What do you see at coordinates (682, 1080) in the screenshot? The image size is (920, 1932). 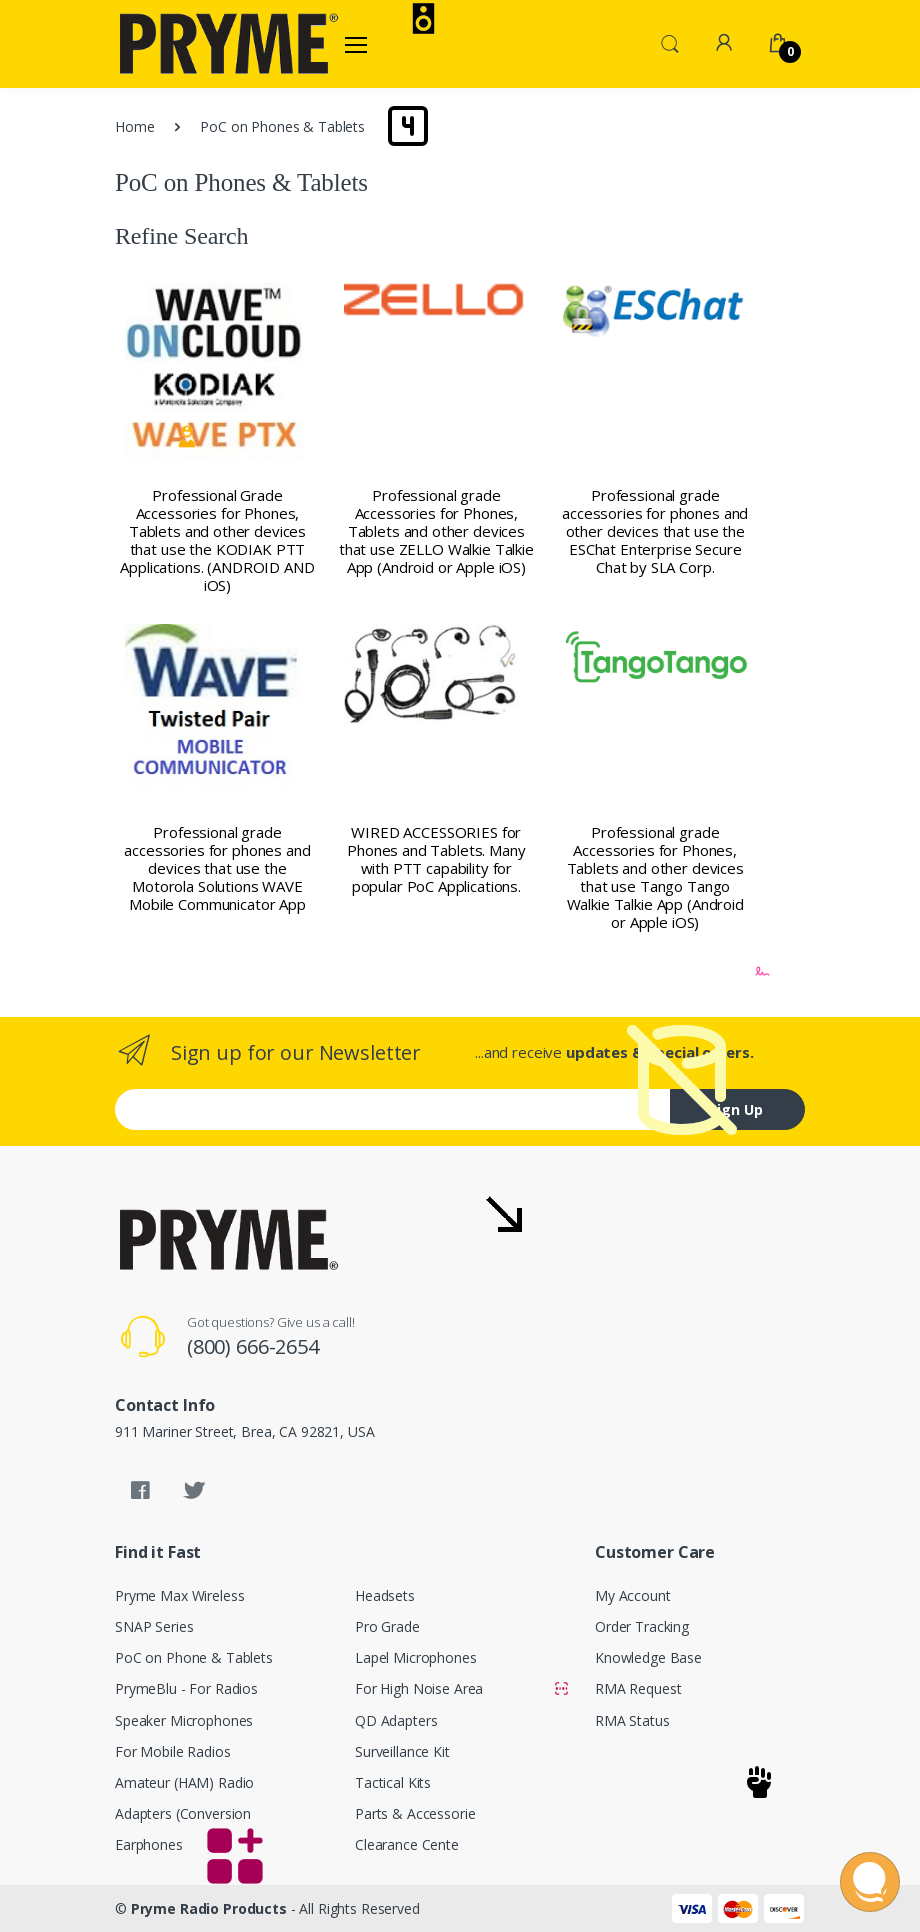 I see `database or storage unavailable` at bounding box center [682, 1080].